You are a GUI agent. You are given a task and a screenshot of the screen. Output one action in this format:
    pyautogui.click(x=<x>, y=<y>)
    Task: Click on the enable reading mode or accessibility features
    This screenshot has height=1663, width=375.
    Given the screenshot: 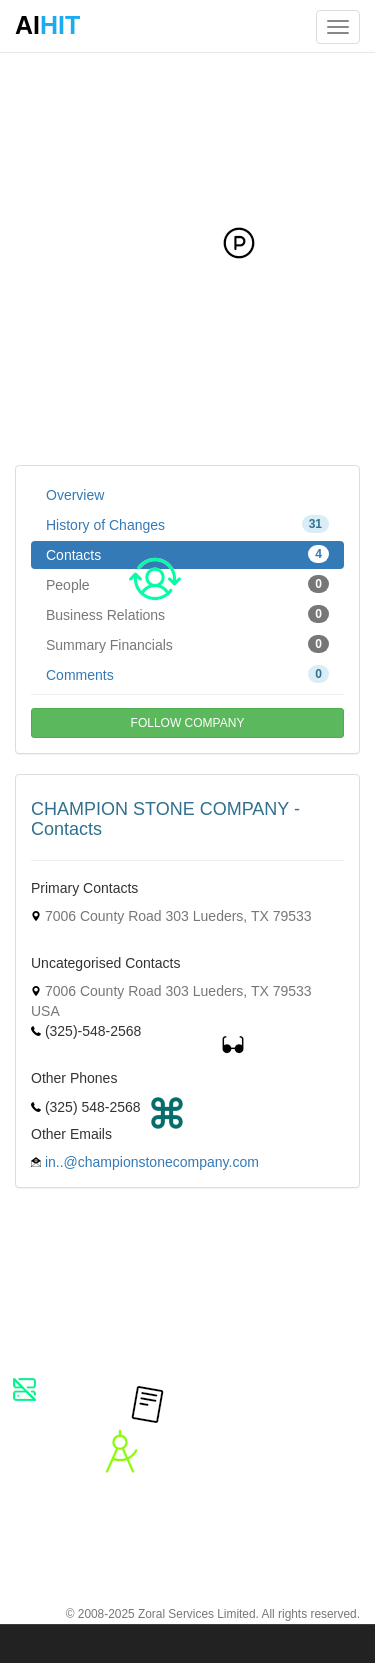 What is the action you would take?
    pyautogui.click(x=233, y=1045)
    